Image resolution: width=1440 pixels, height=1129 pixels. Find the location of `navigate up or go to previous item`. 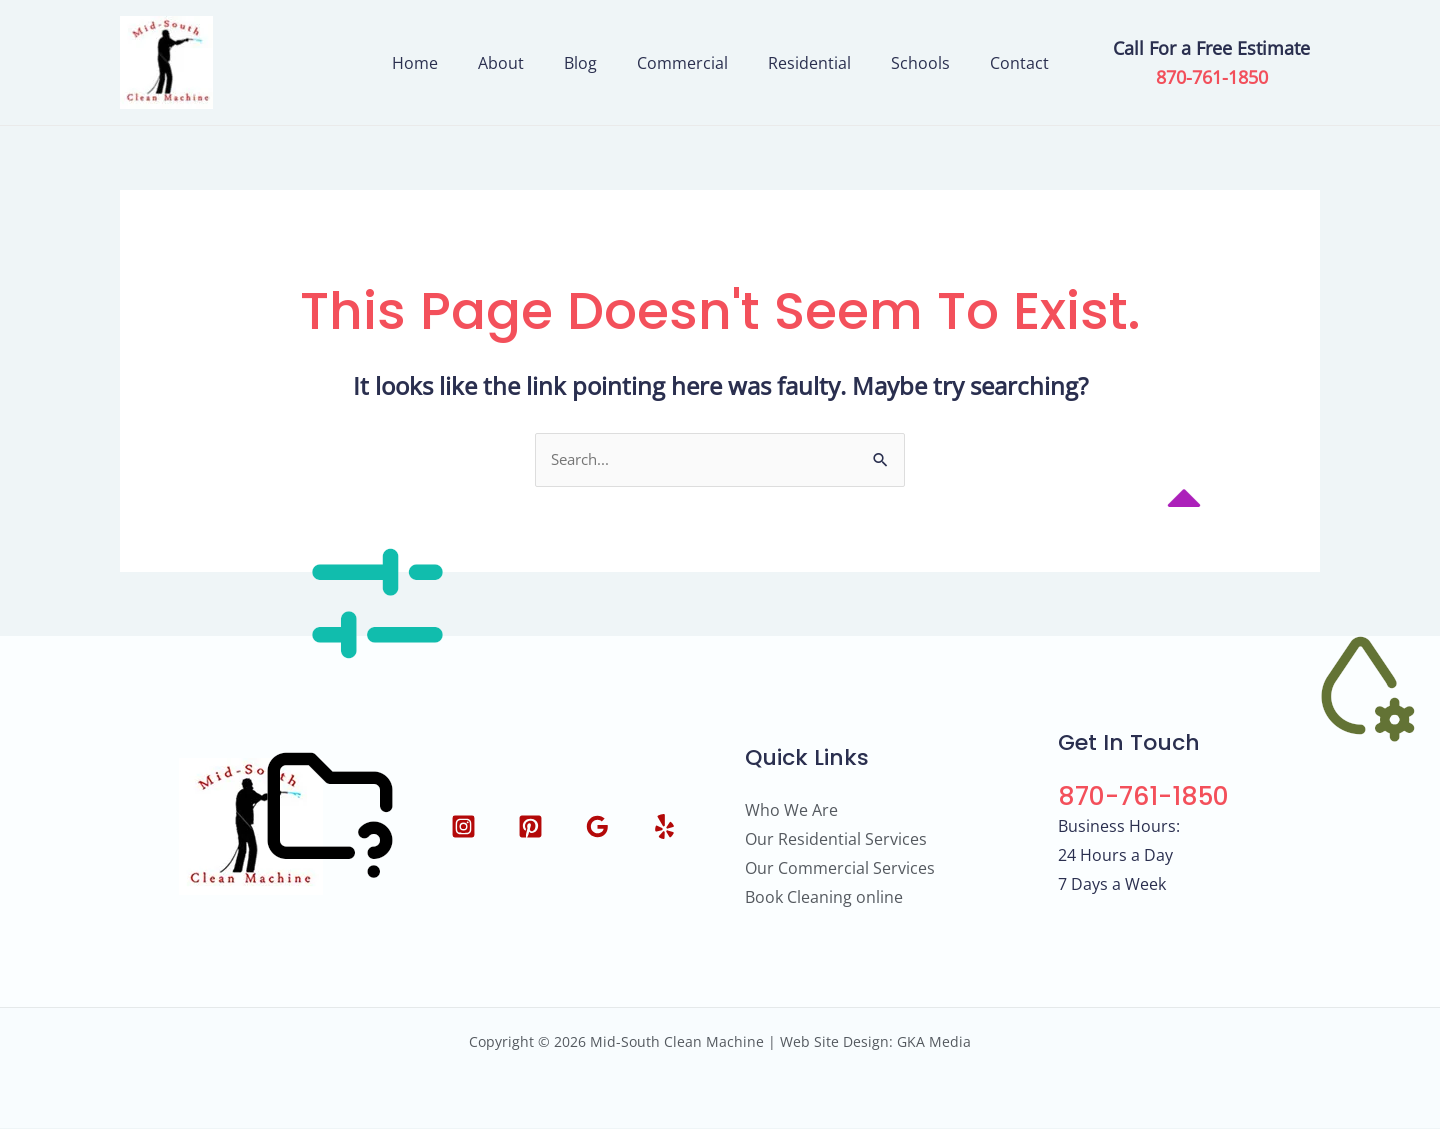

navigate up or go to previous item is located at coordinates (1184, 507).